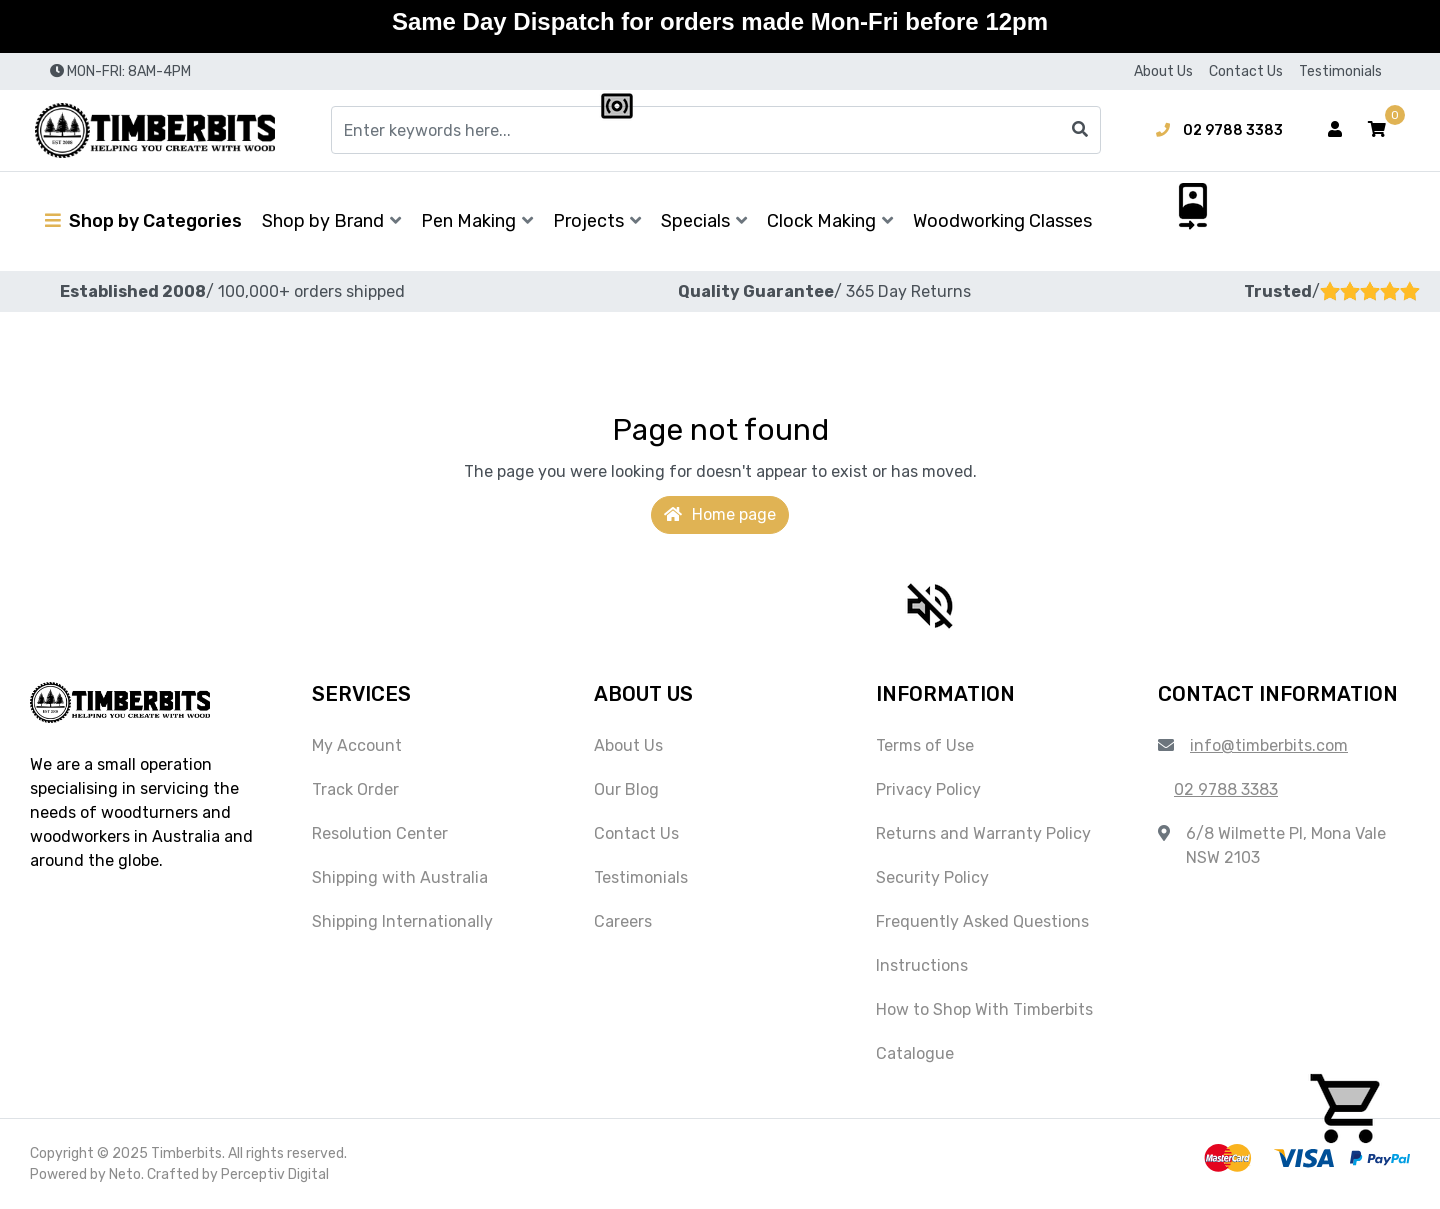 This screenshot has width=1440, height=1209. Describe the element at coordinates (1193, 207) in the screenshot. I see `switch to front-facing camera` at that location.